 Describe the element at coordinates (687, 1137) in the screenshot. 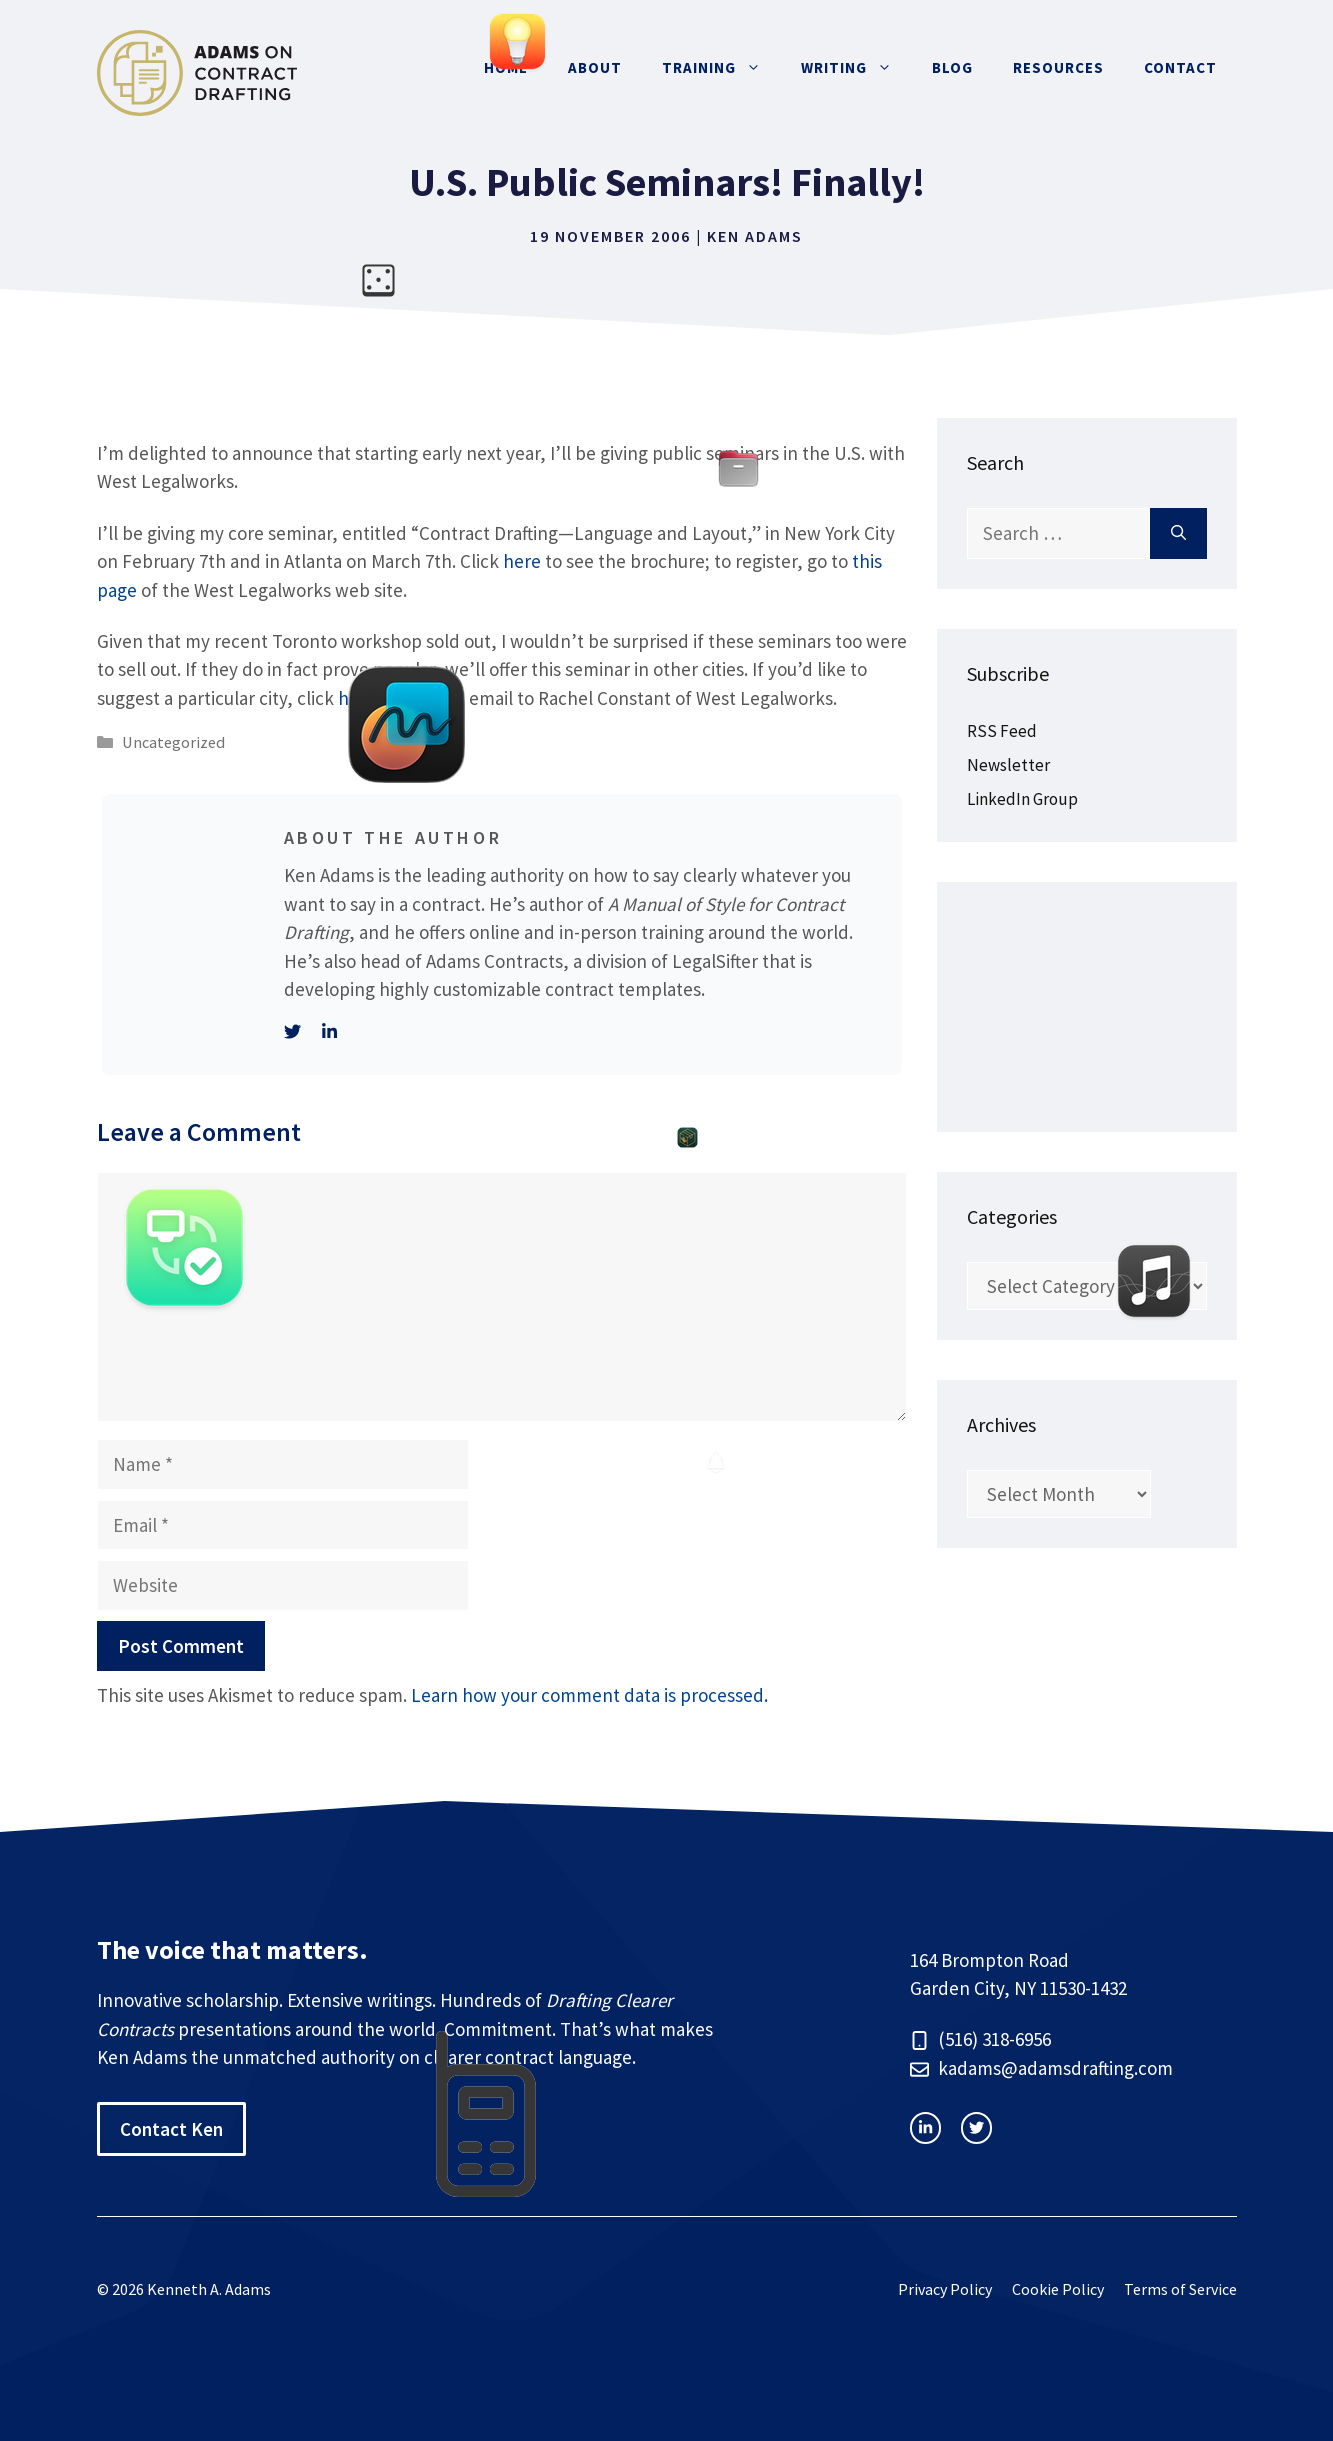

I see `open bee package manager application` at that location.